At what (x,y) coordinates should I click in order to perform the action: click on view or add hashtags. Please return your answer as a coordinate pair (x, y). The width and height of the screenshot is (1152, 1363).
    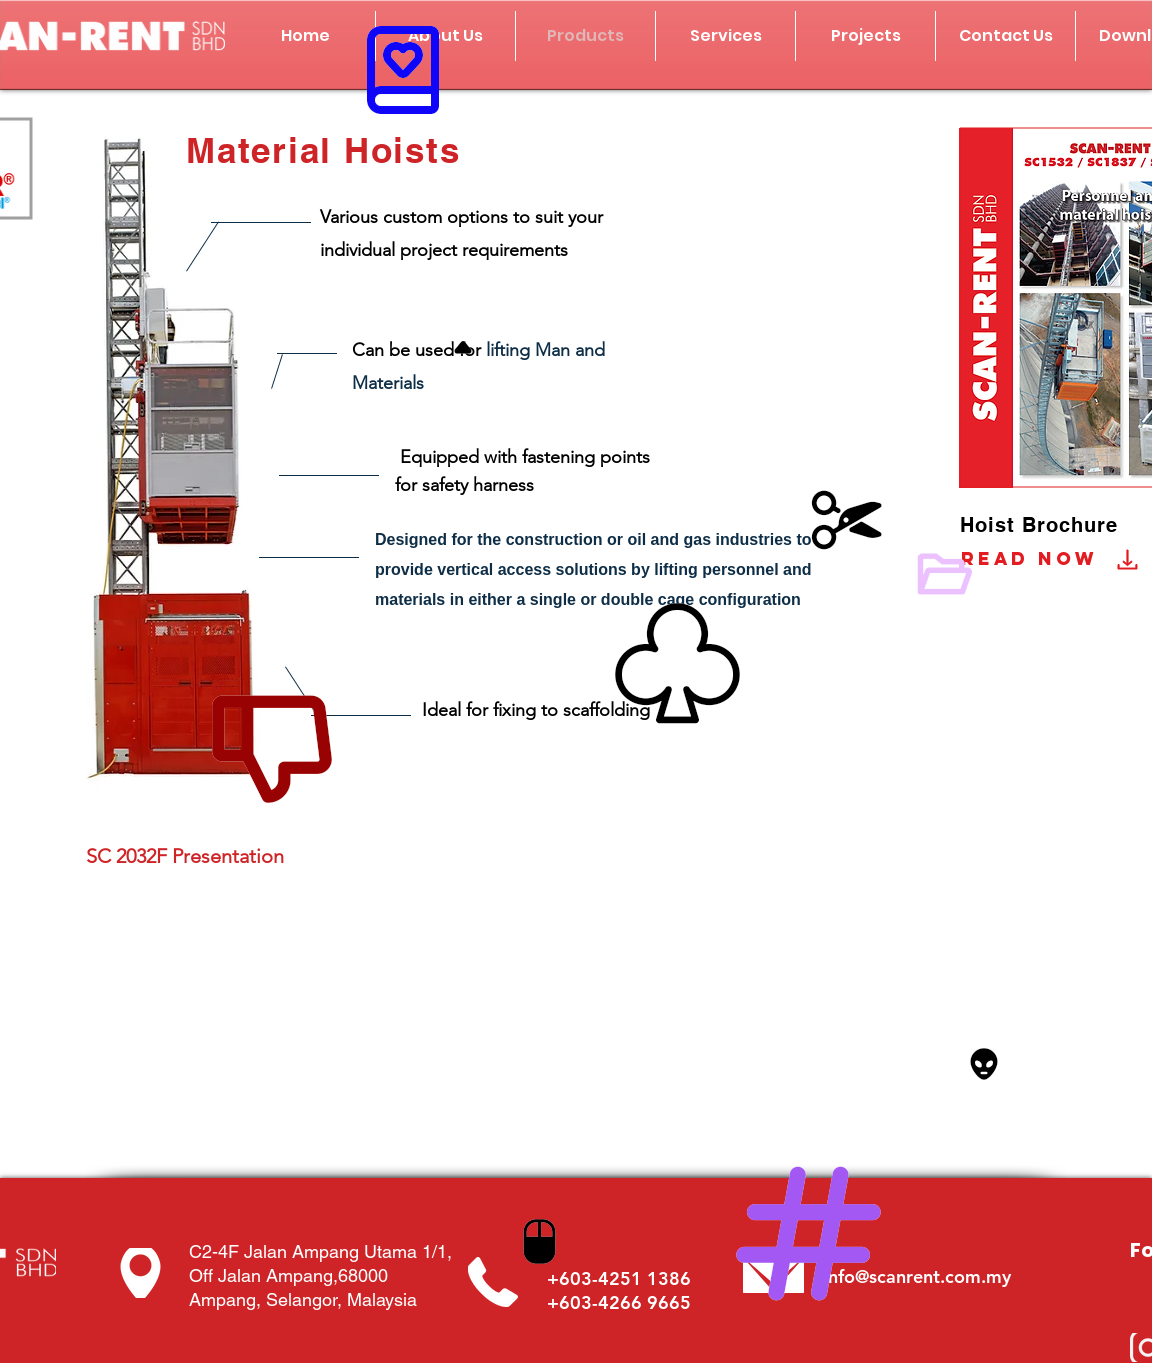
    Looking at the image, I should click on (808, 1233).